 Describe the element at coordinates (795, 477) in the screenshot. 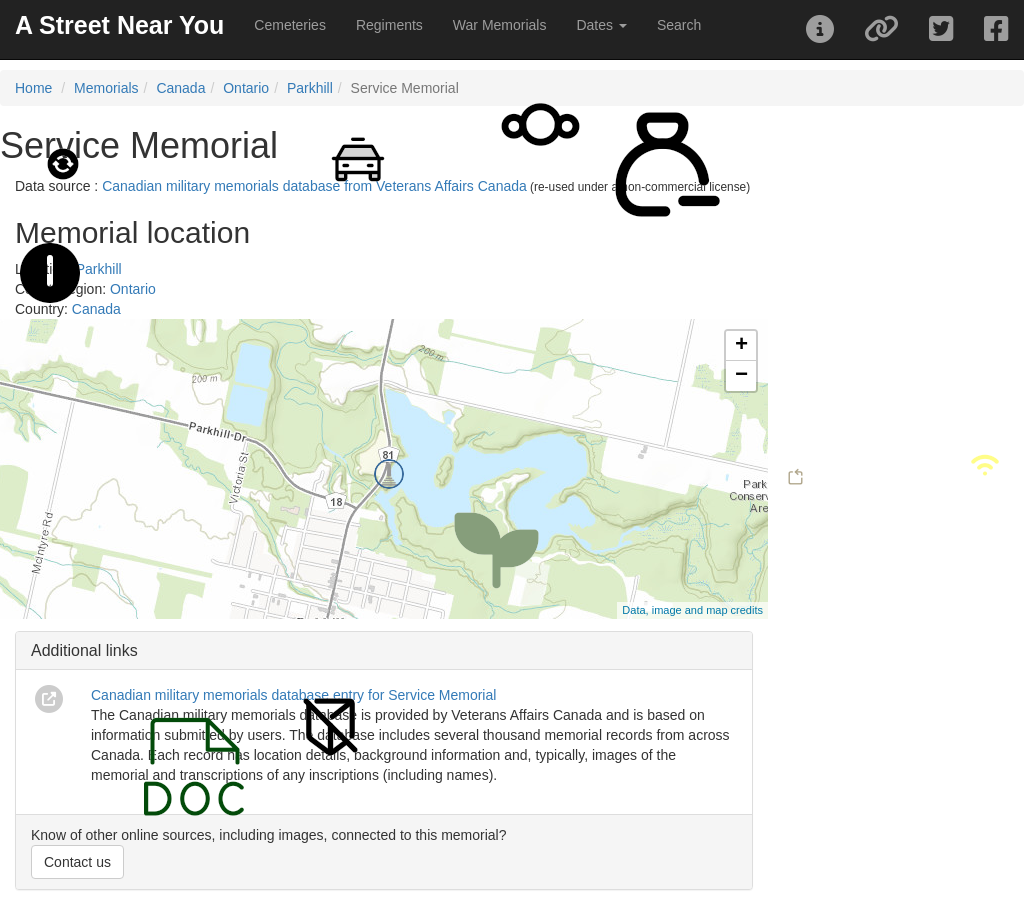

I see `rotate image or content counter-clockwise` at that location.